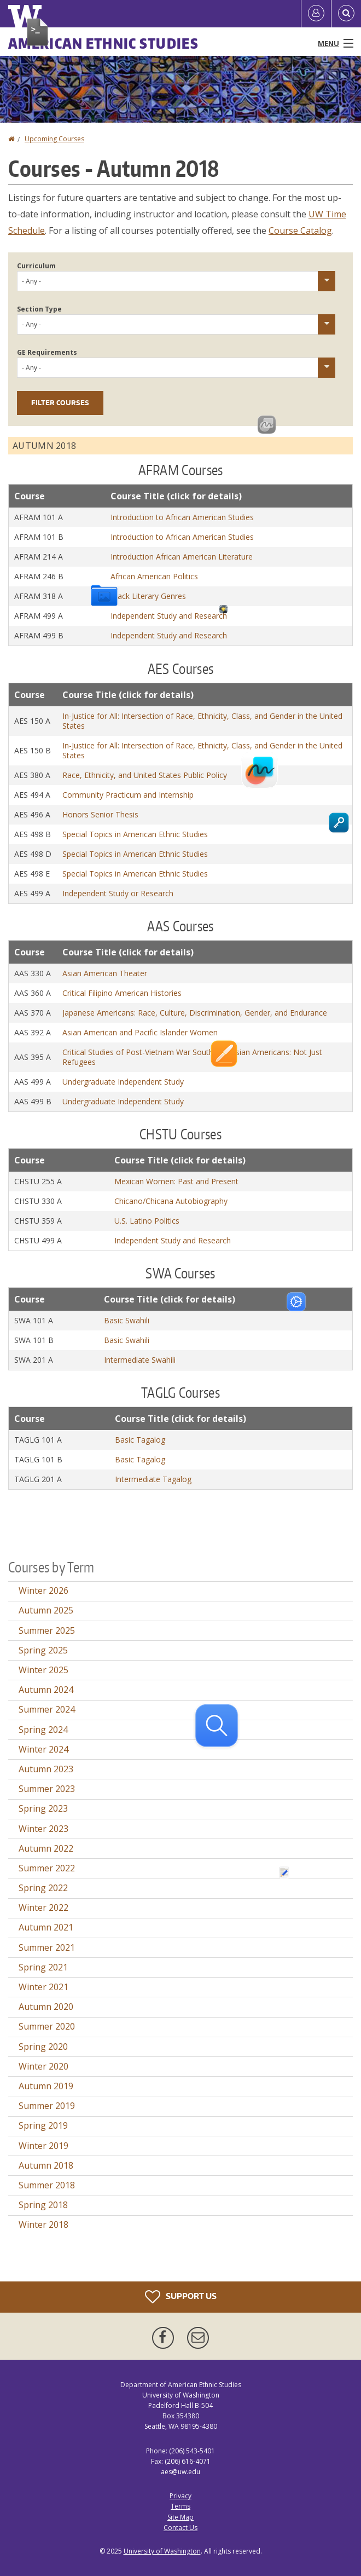  Describe the element at coordinates (284, 1872) in the screenshot. I see `open the text editor application` at that location.